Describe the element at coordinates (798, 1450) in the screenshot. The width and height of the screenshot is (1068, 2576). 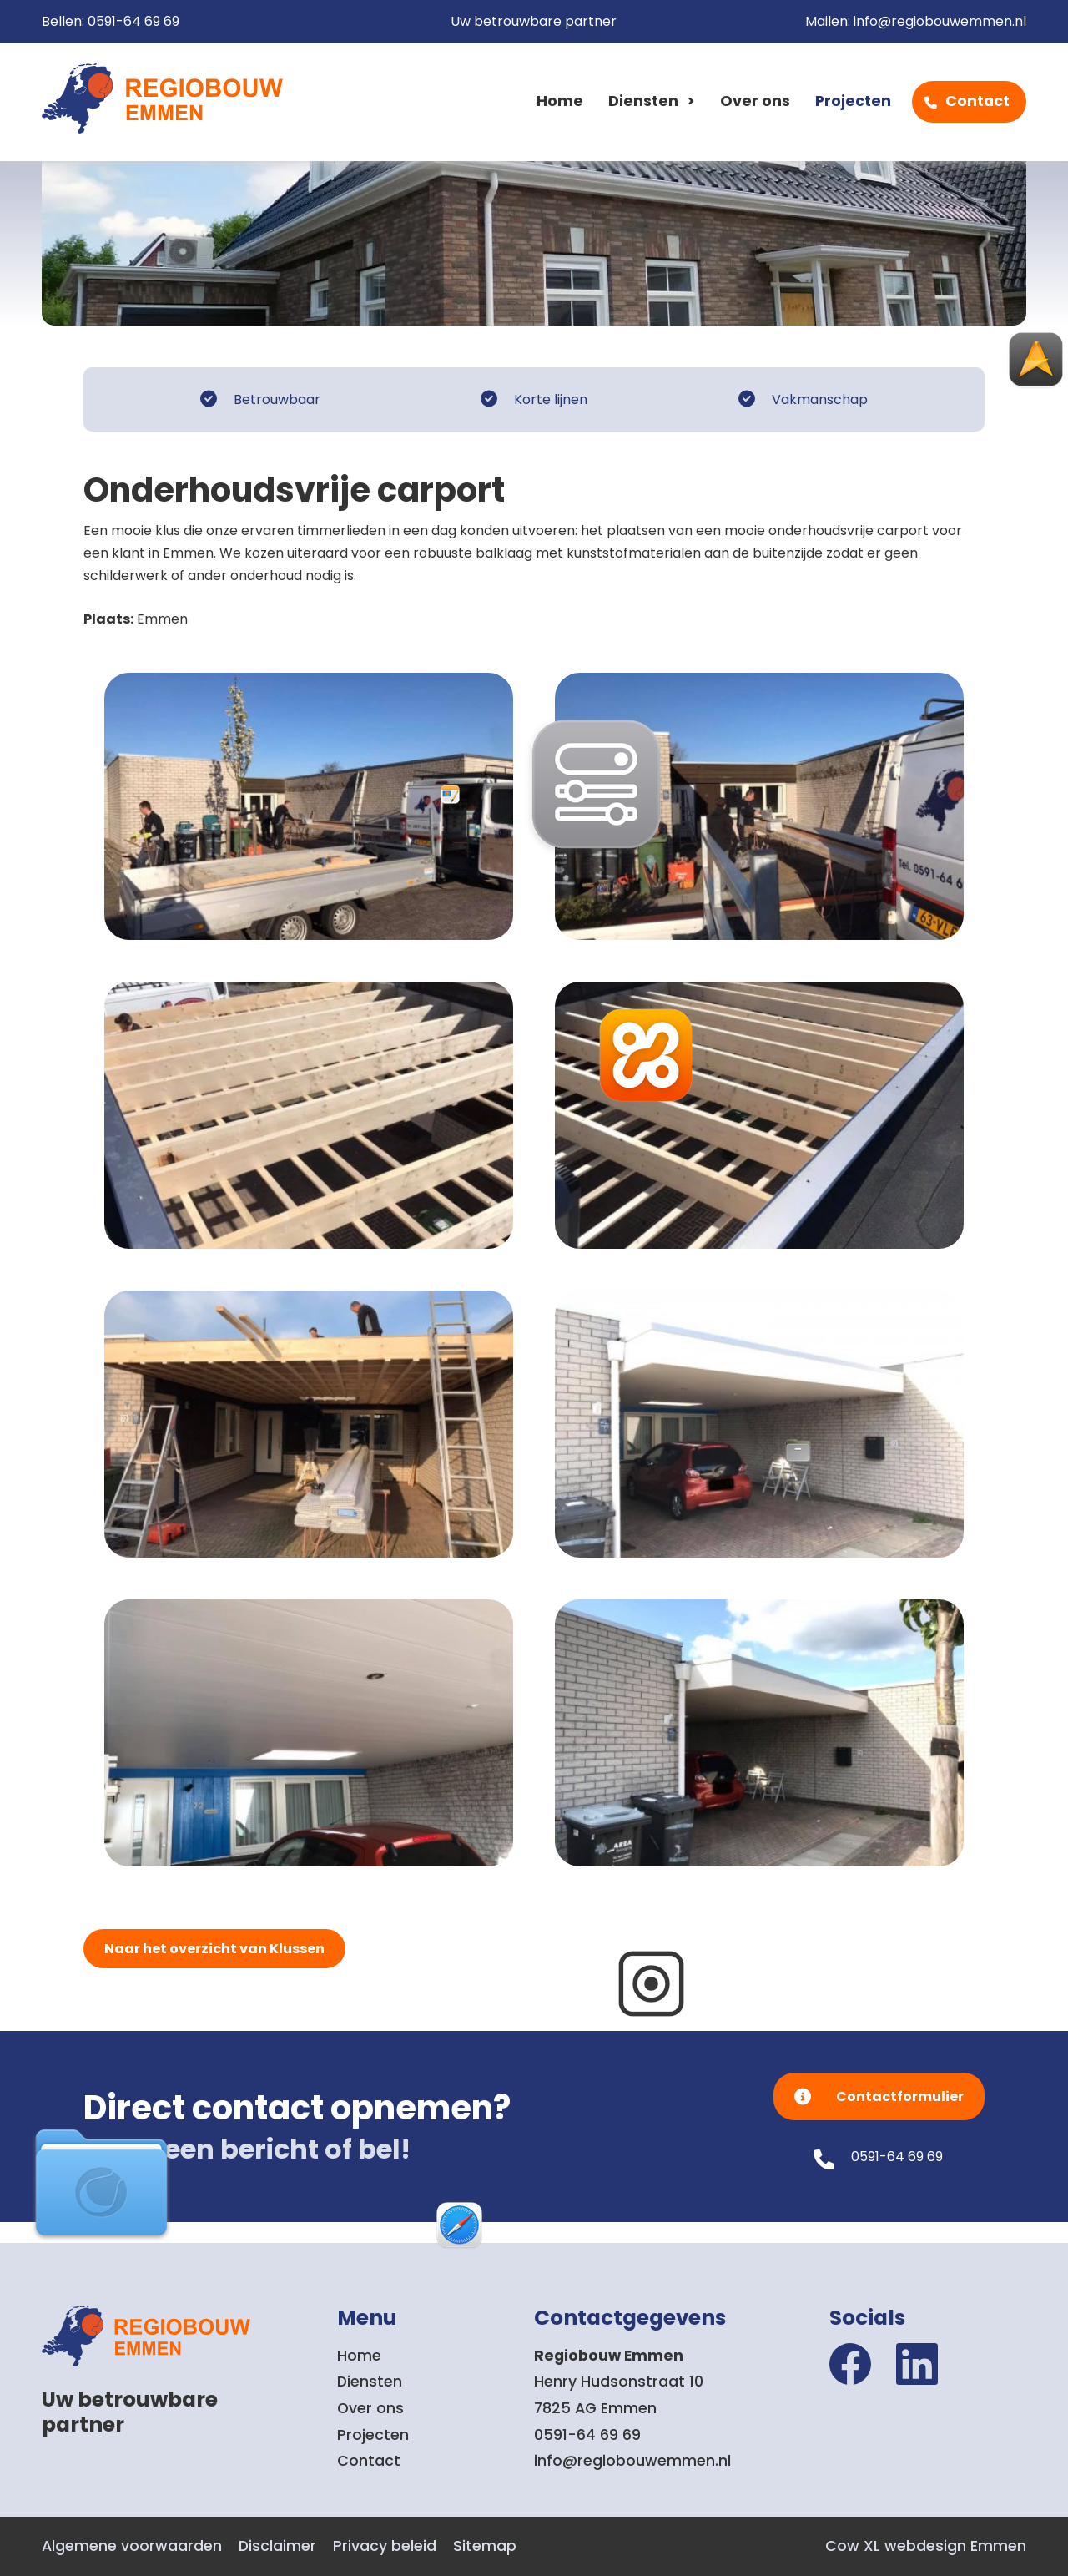
I see `open the file manager application` at that location.